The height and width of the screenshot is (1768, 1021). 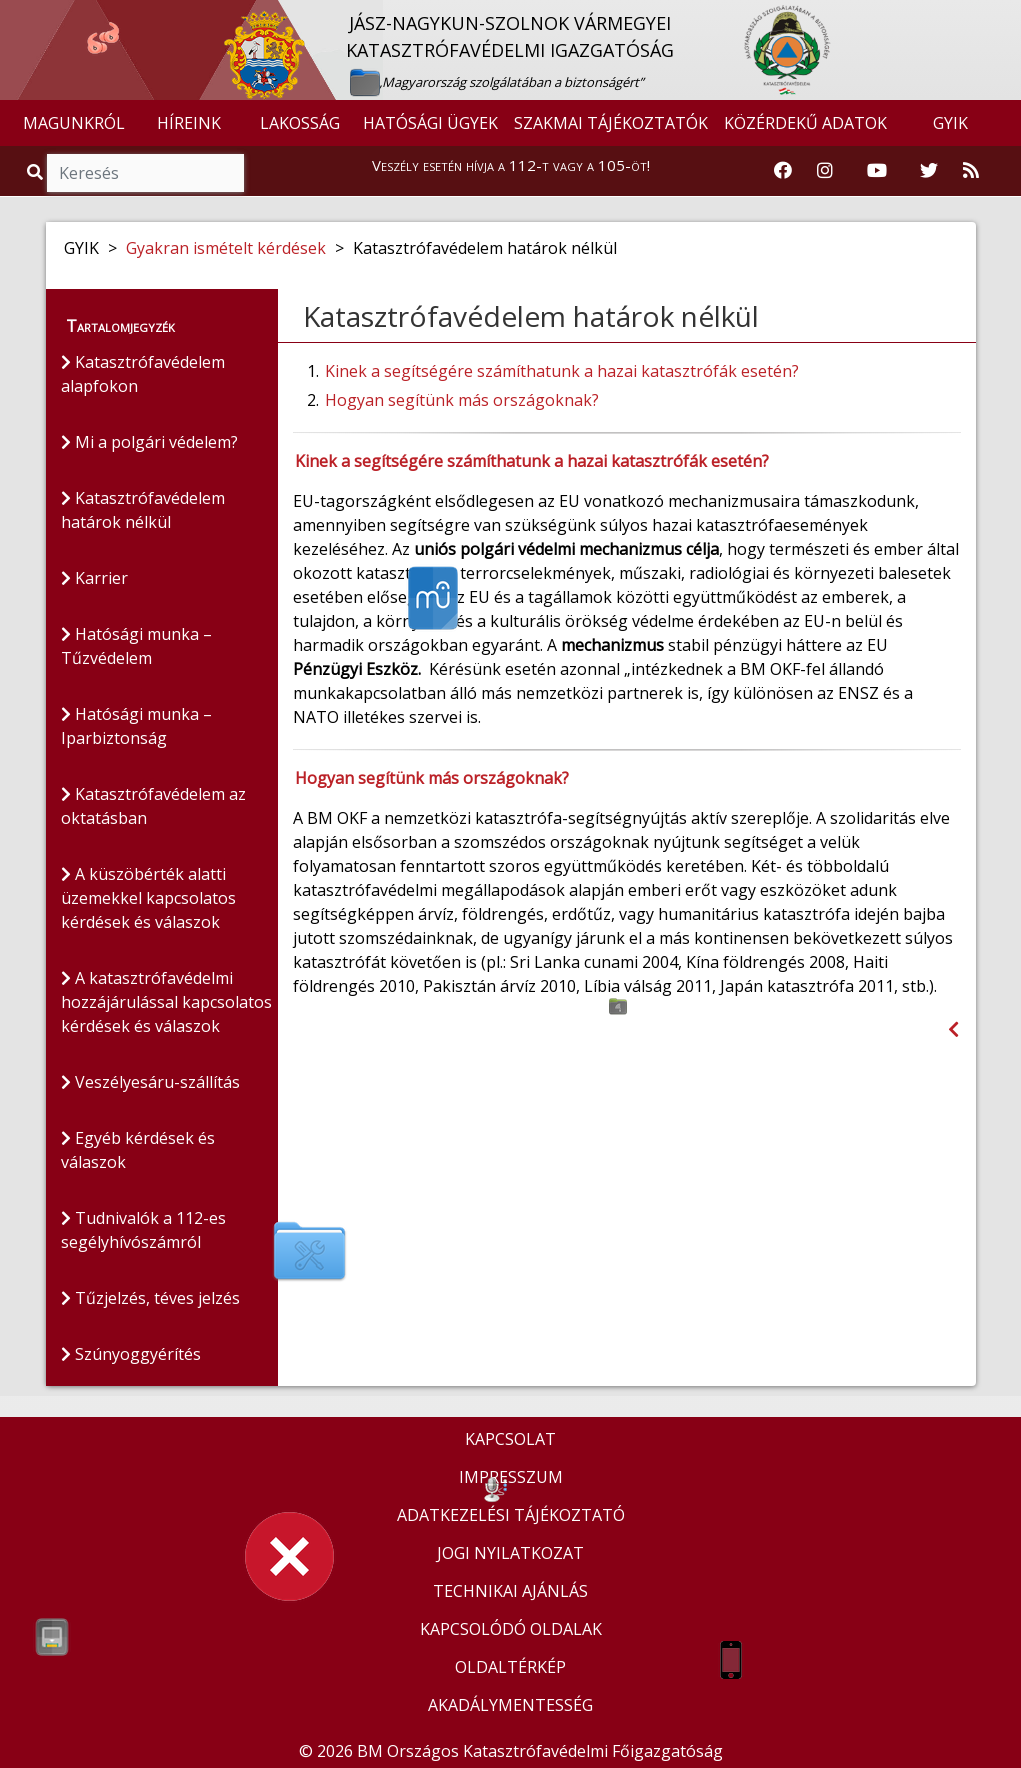 I want to click on beats fit pro earbuds in coral pink, so click(x=103, y=38).